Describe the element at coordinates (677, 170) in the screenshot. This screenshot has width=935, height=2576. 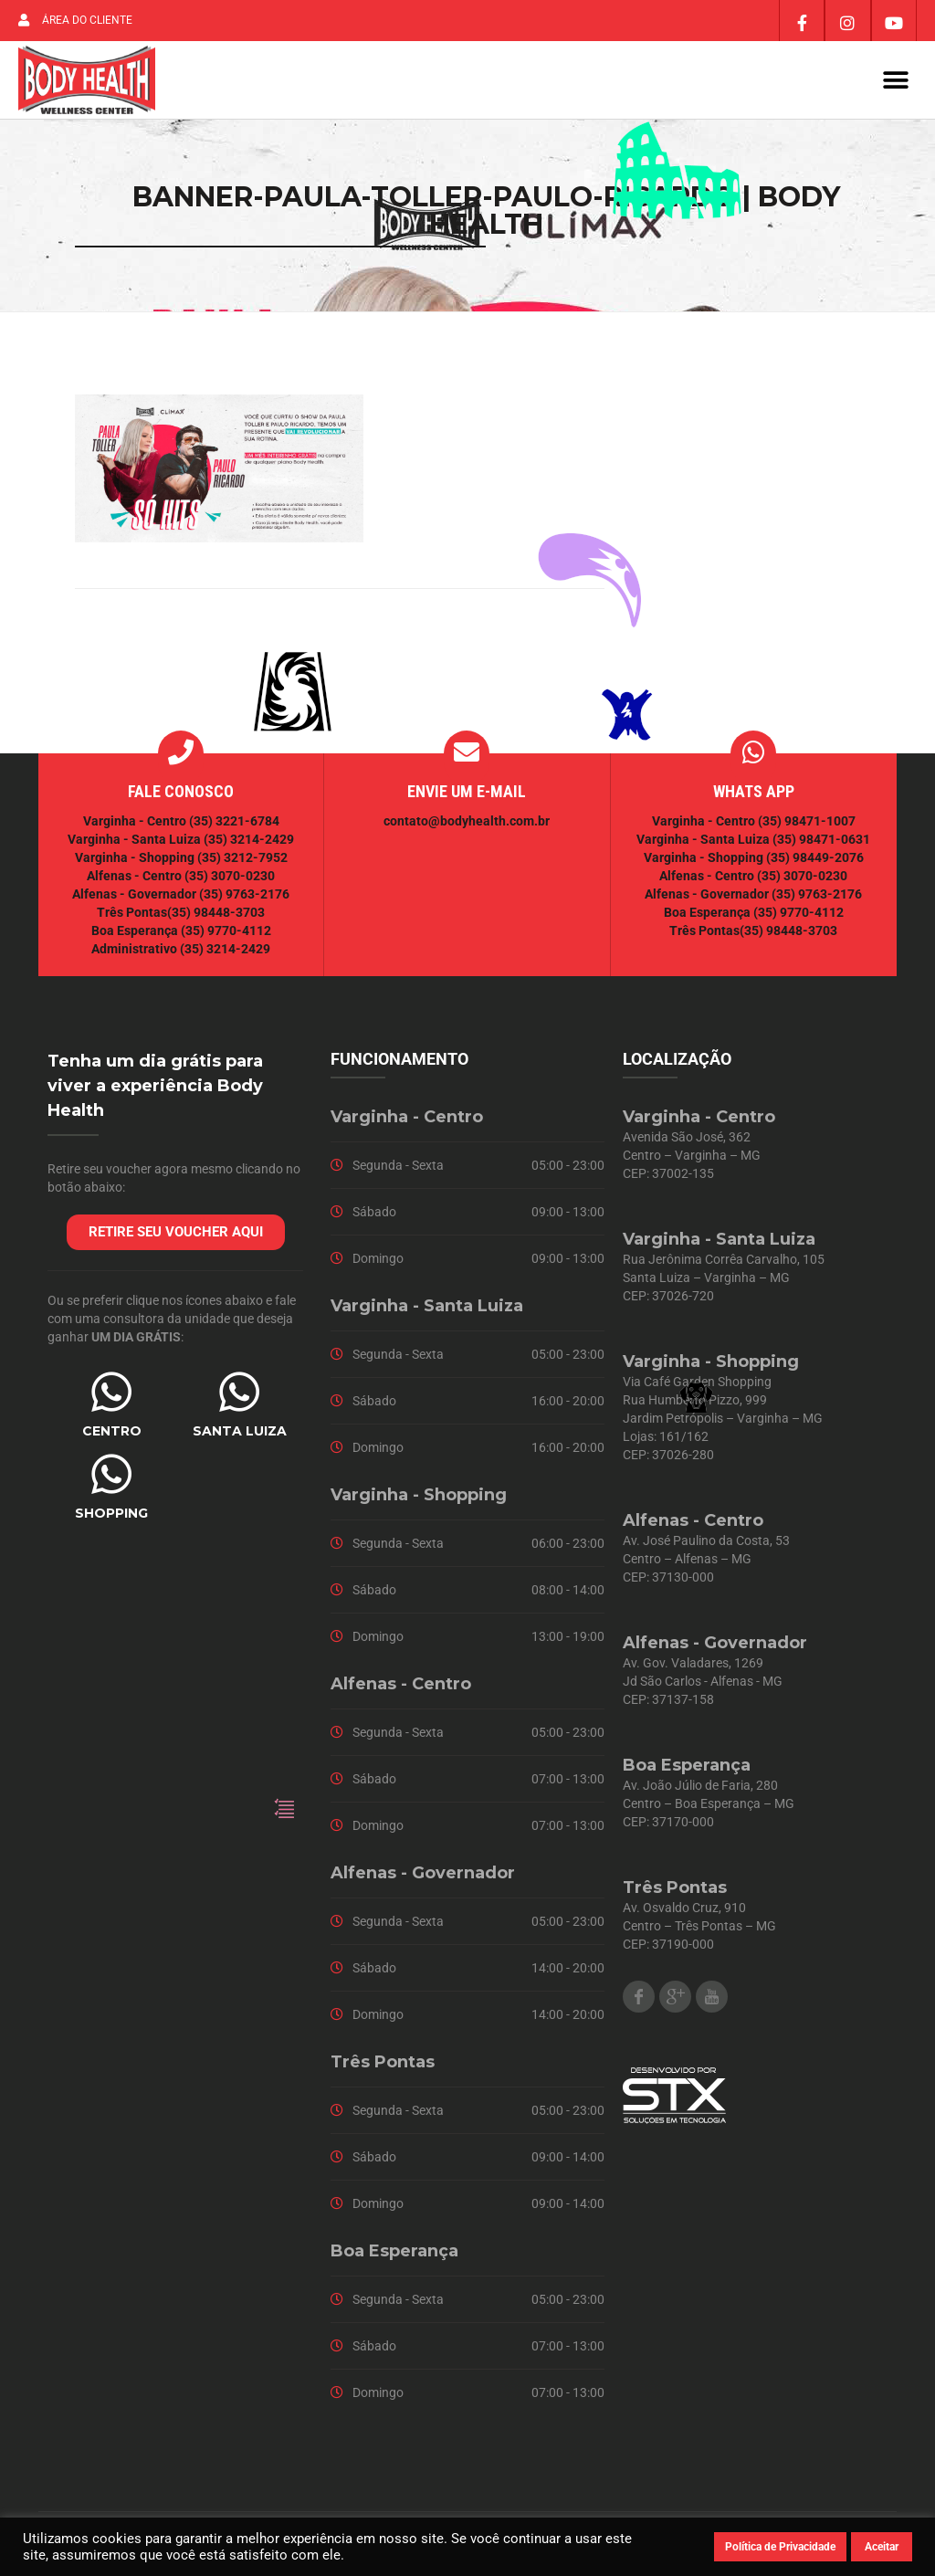
I see `view historical landmarks or monuments` at that location.